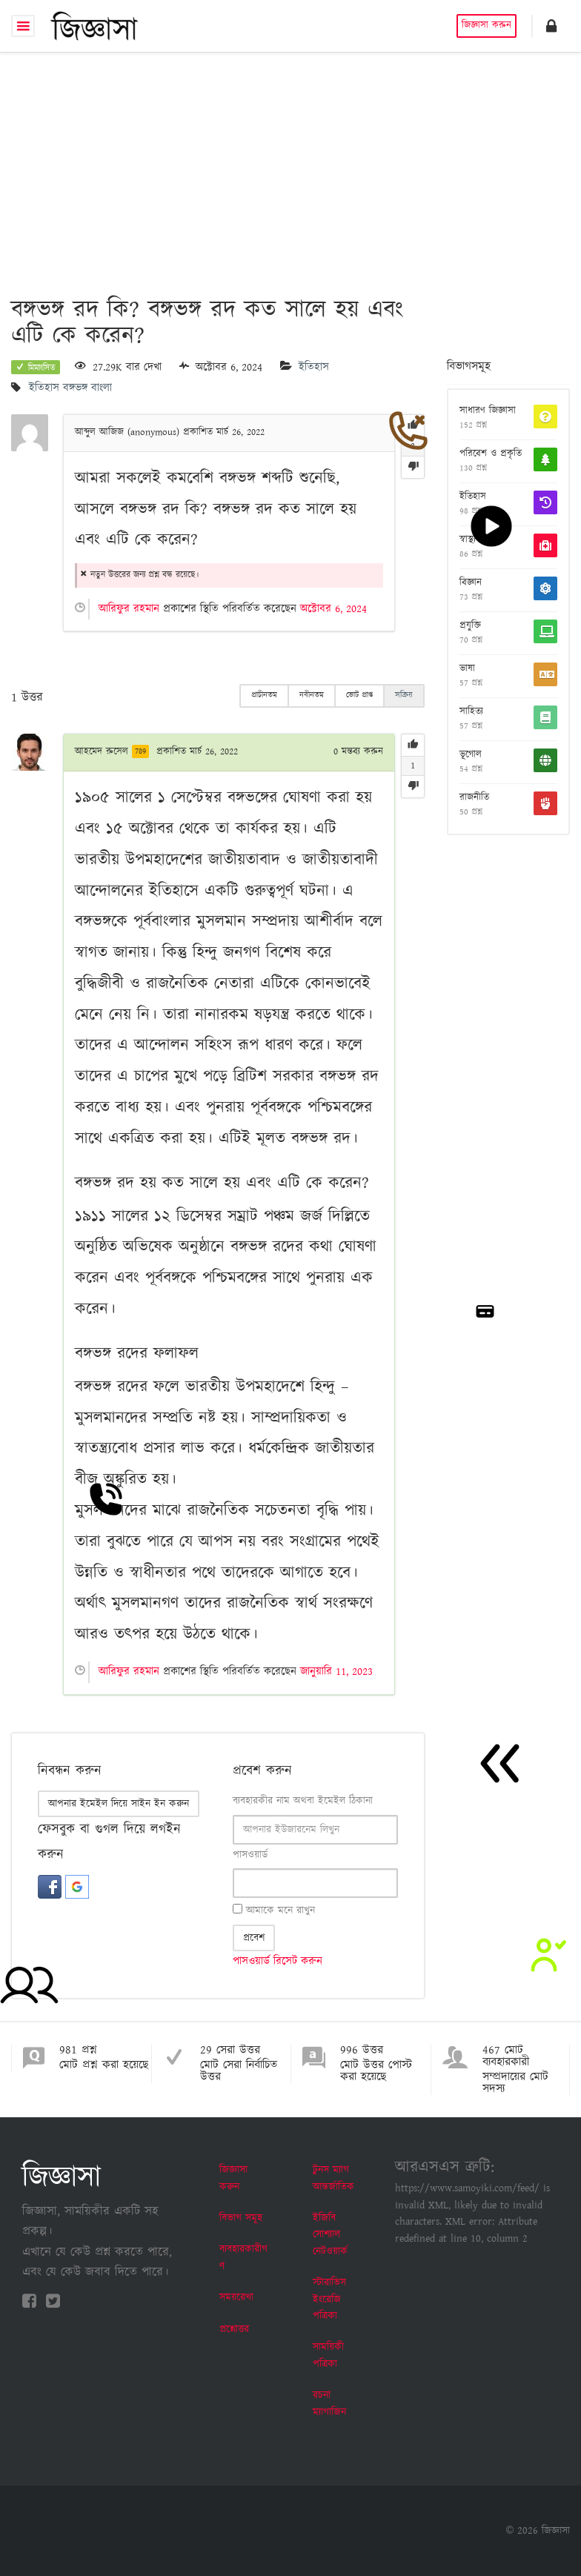 Image resolution: width=581 pixels, height=2576 pixels. I want to click on indicates a missed phone call, so click(408, 431).